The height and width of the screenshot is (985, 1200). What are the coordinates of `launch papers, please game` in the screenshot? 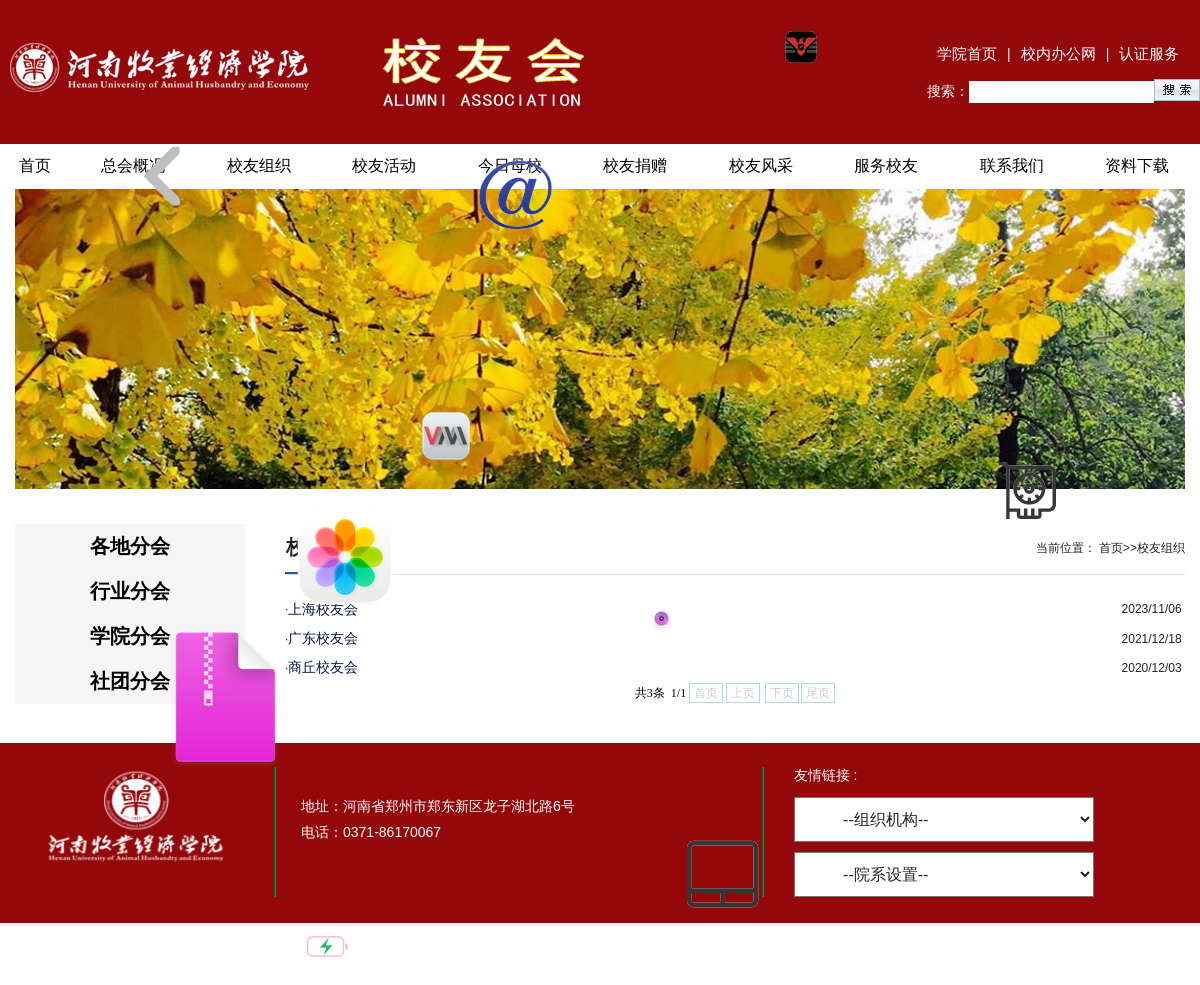 It's located at (801, 47).